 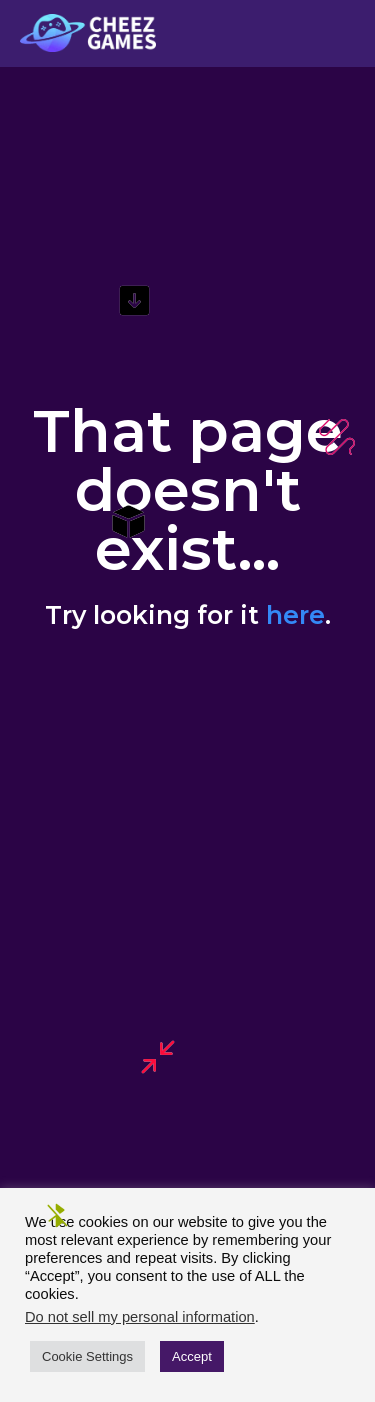 What do you see at coordinates (134, 300) in the screenshot?
I see `download file or content` at bounding box center [134, 300].